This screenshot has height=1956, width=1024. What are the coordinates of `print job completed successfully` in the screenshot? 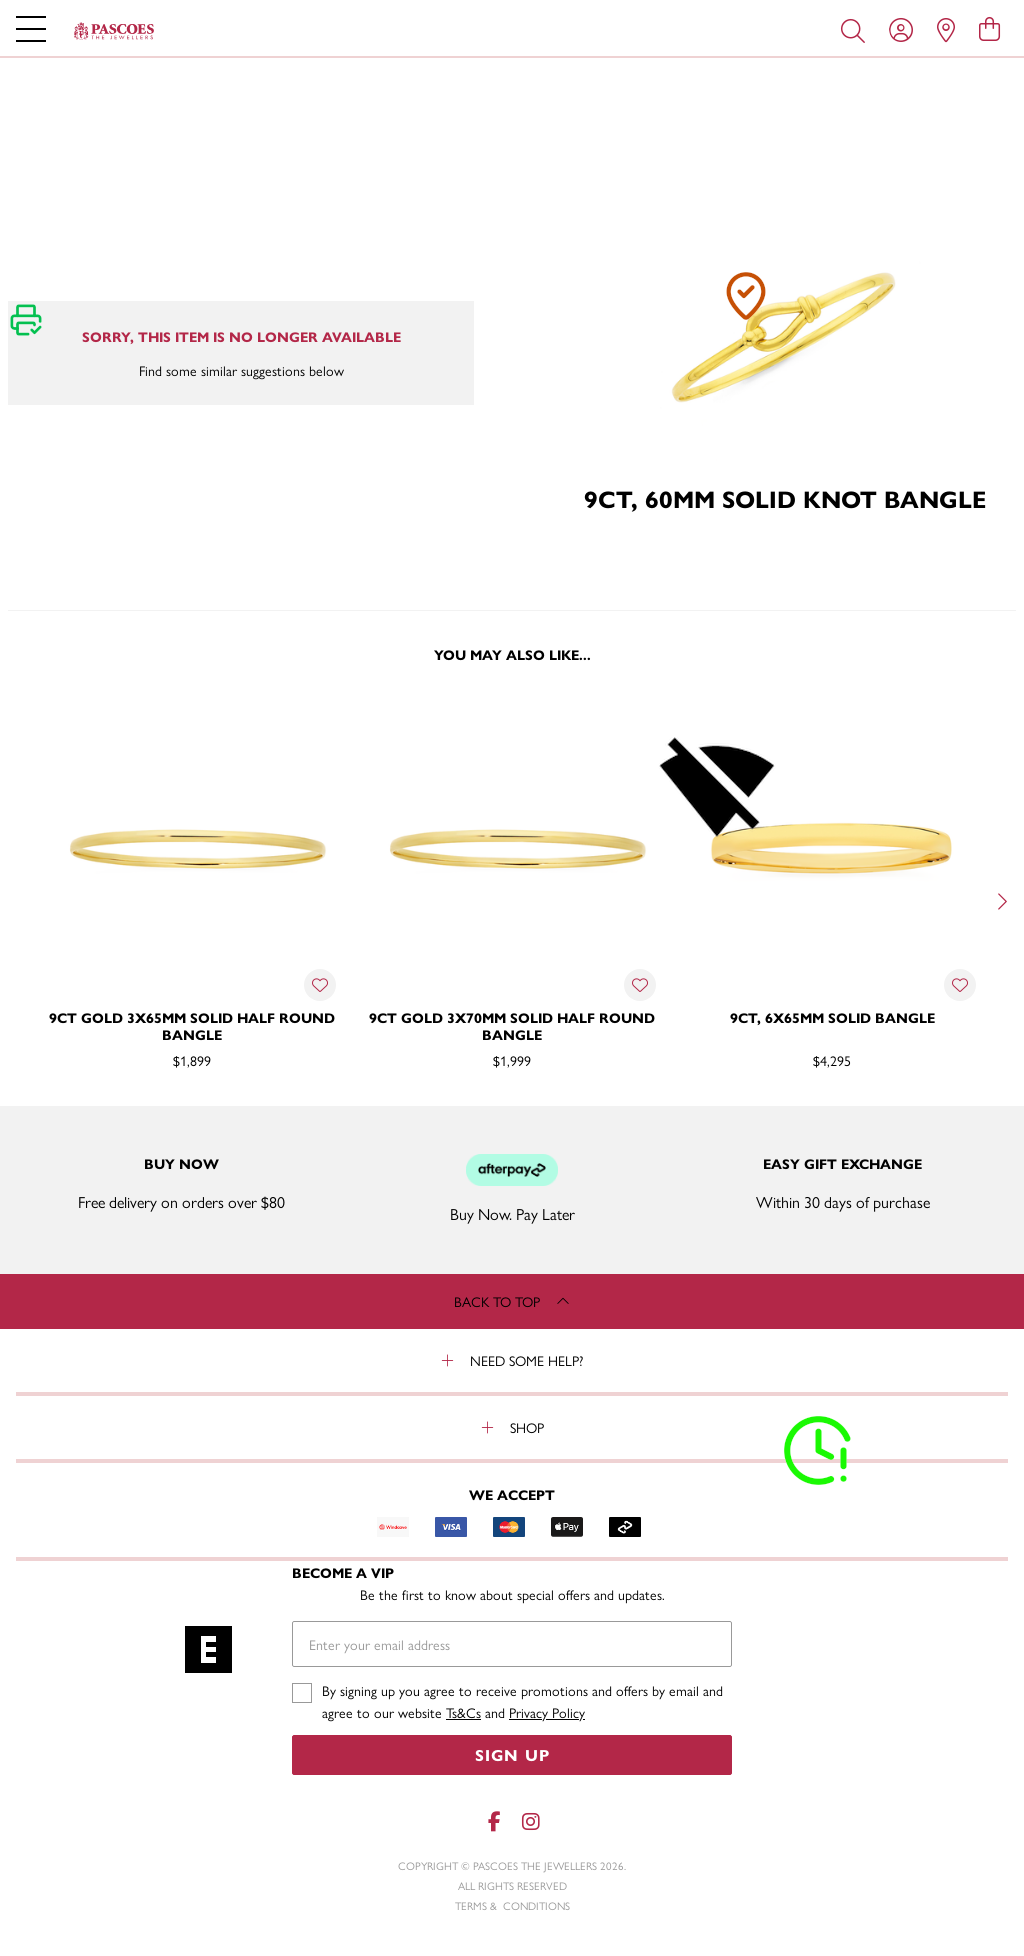 It's located at (26, 320).